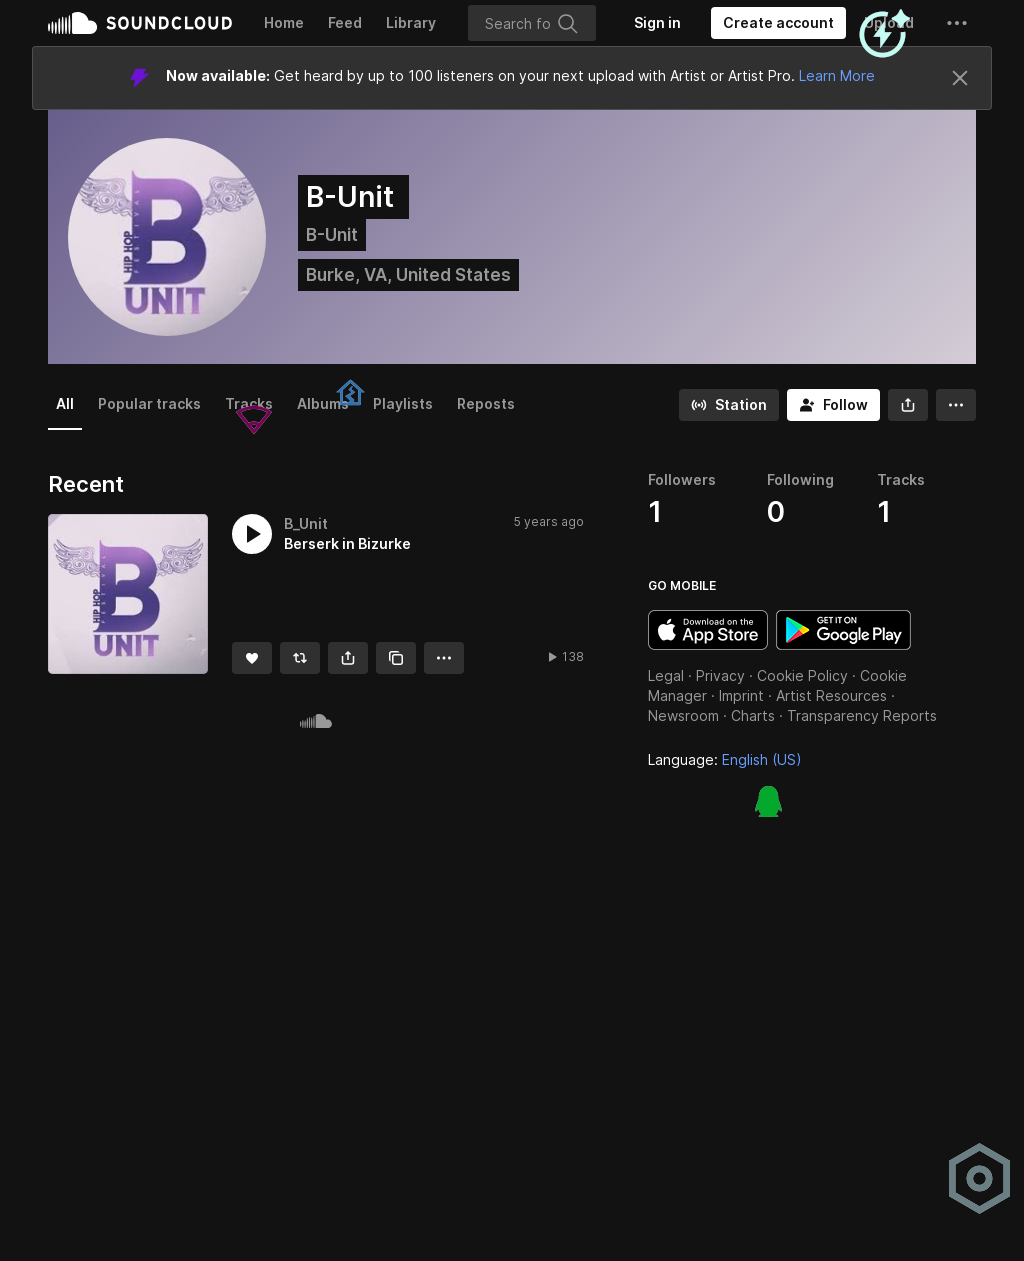 The image size is (1024, 1261). Describe the element at coordinates (979, 1178) in the screenshot. I see `access settings or preferences` at that location.